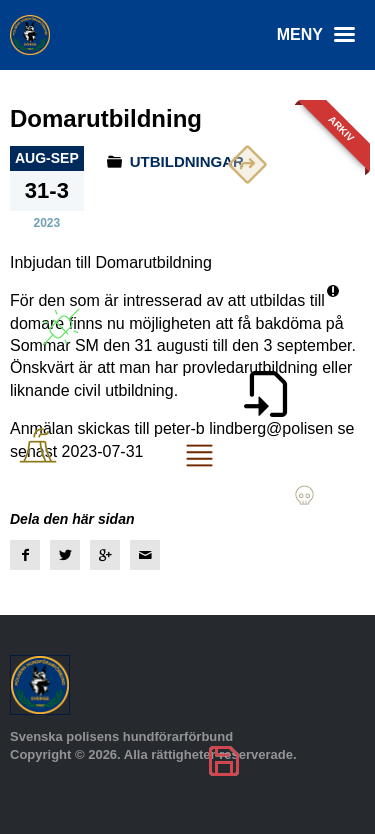 This screenshot has width=375, height=834. What do you see at coordinates (61, 327) in the screenshot?
I see `indicates an active connection established` at bounding box center [61, 327].